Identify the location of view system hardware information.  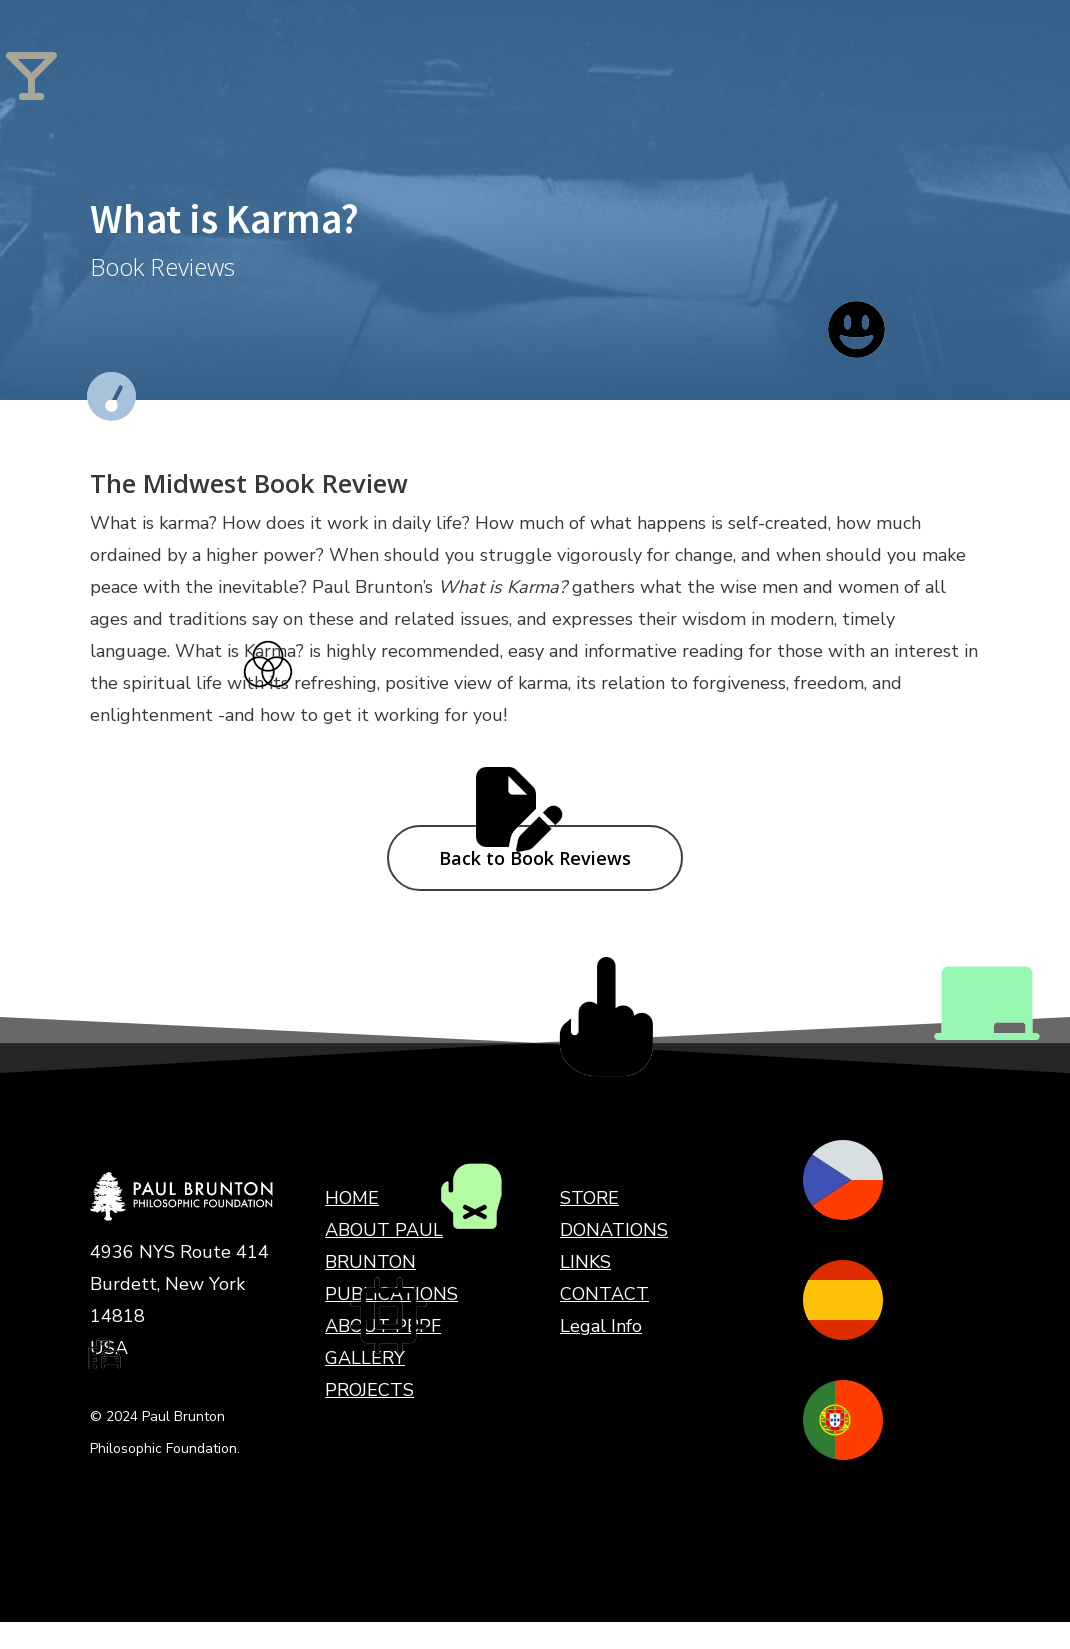
(388, 1315).